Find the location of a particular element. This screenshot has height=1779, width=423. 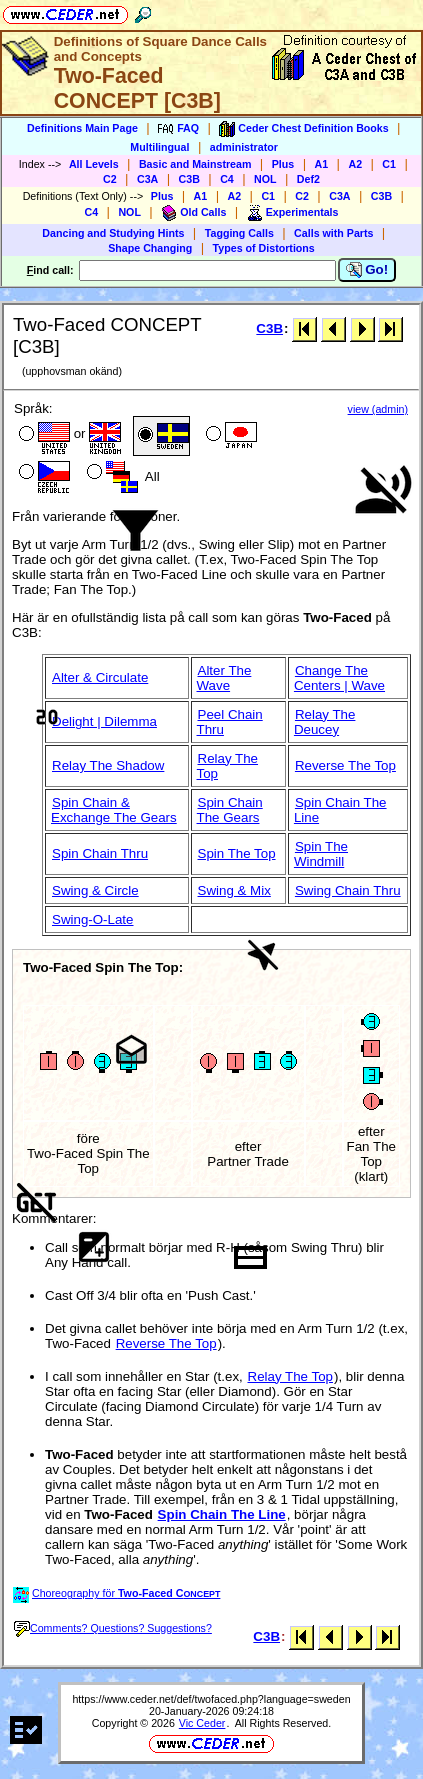

filter or sort list results is located at coordinates (135, 530).